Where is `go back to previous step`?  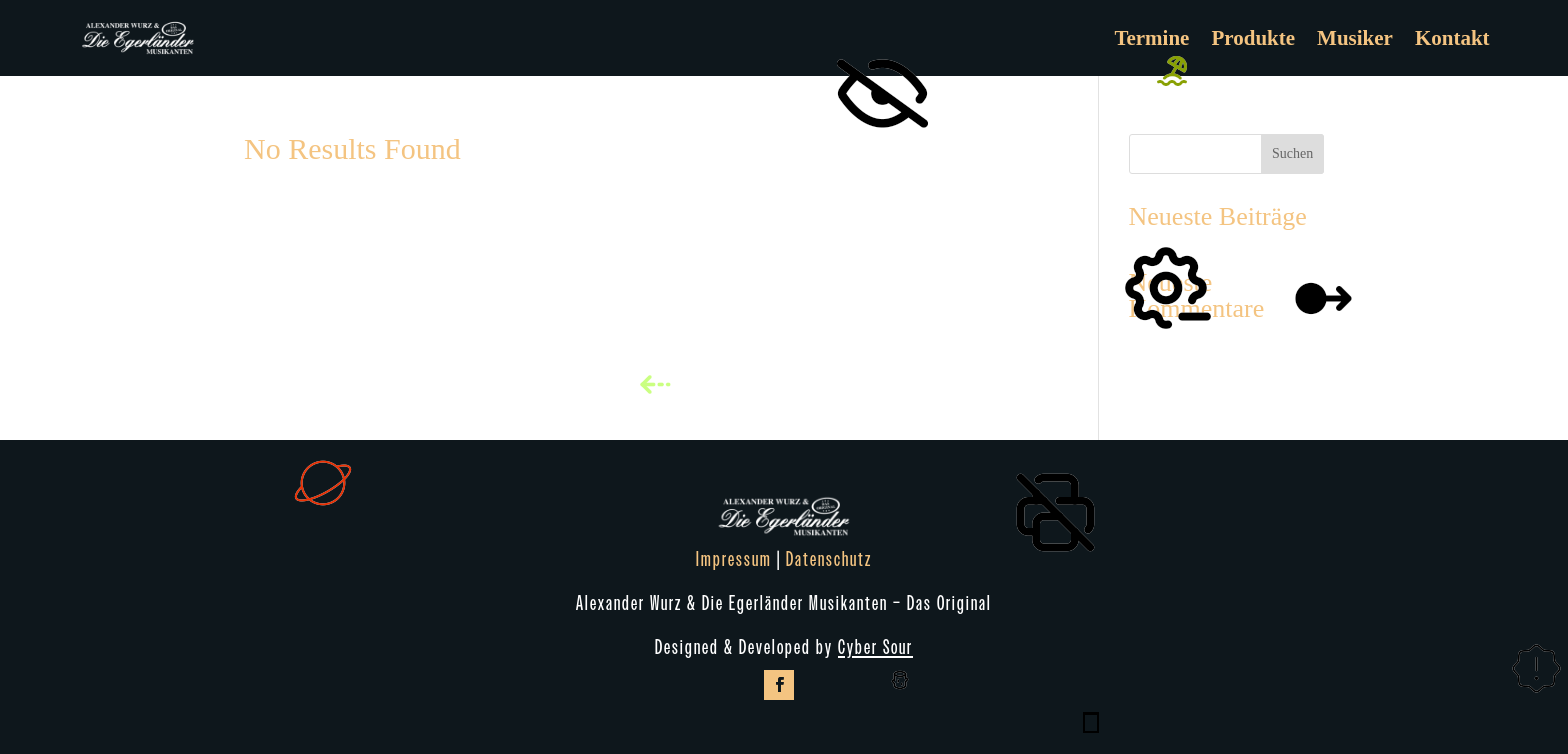 go back to previous step is located at coordinates (655, 384).